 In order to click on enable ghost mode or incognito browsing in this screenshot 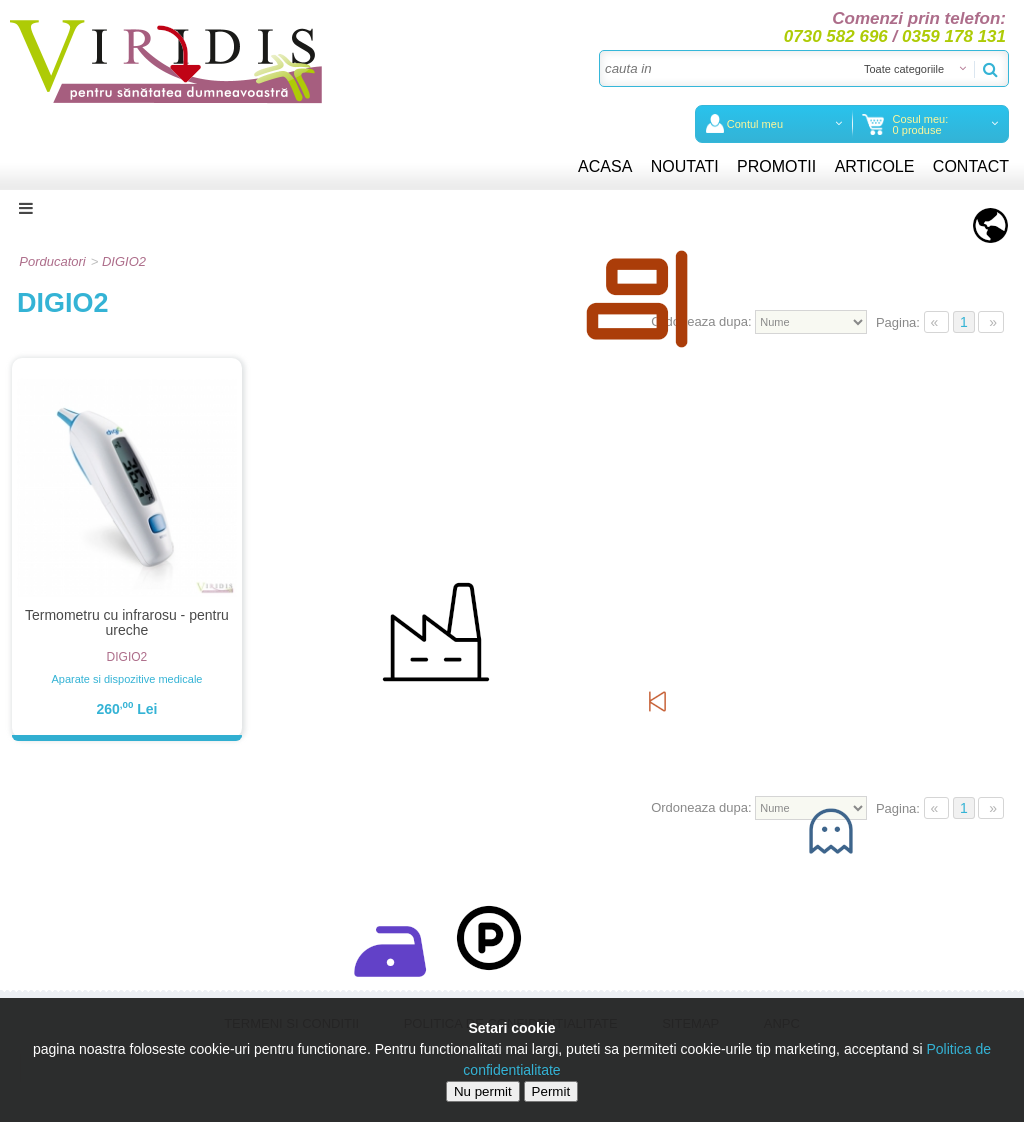, I will do `click(831, 832)`.